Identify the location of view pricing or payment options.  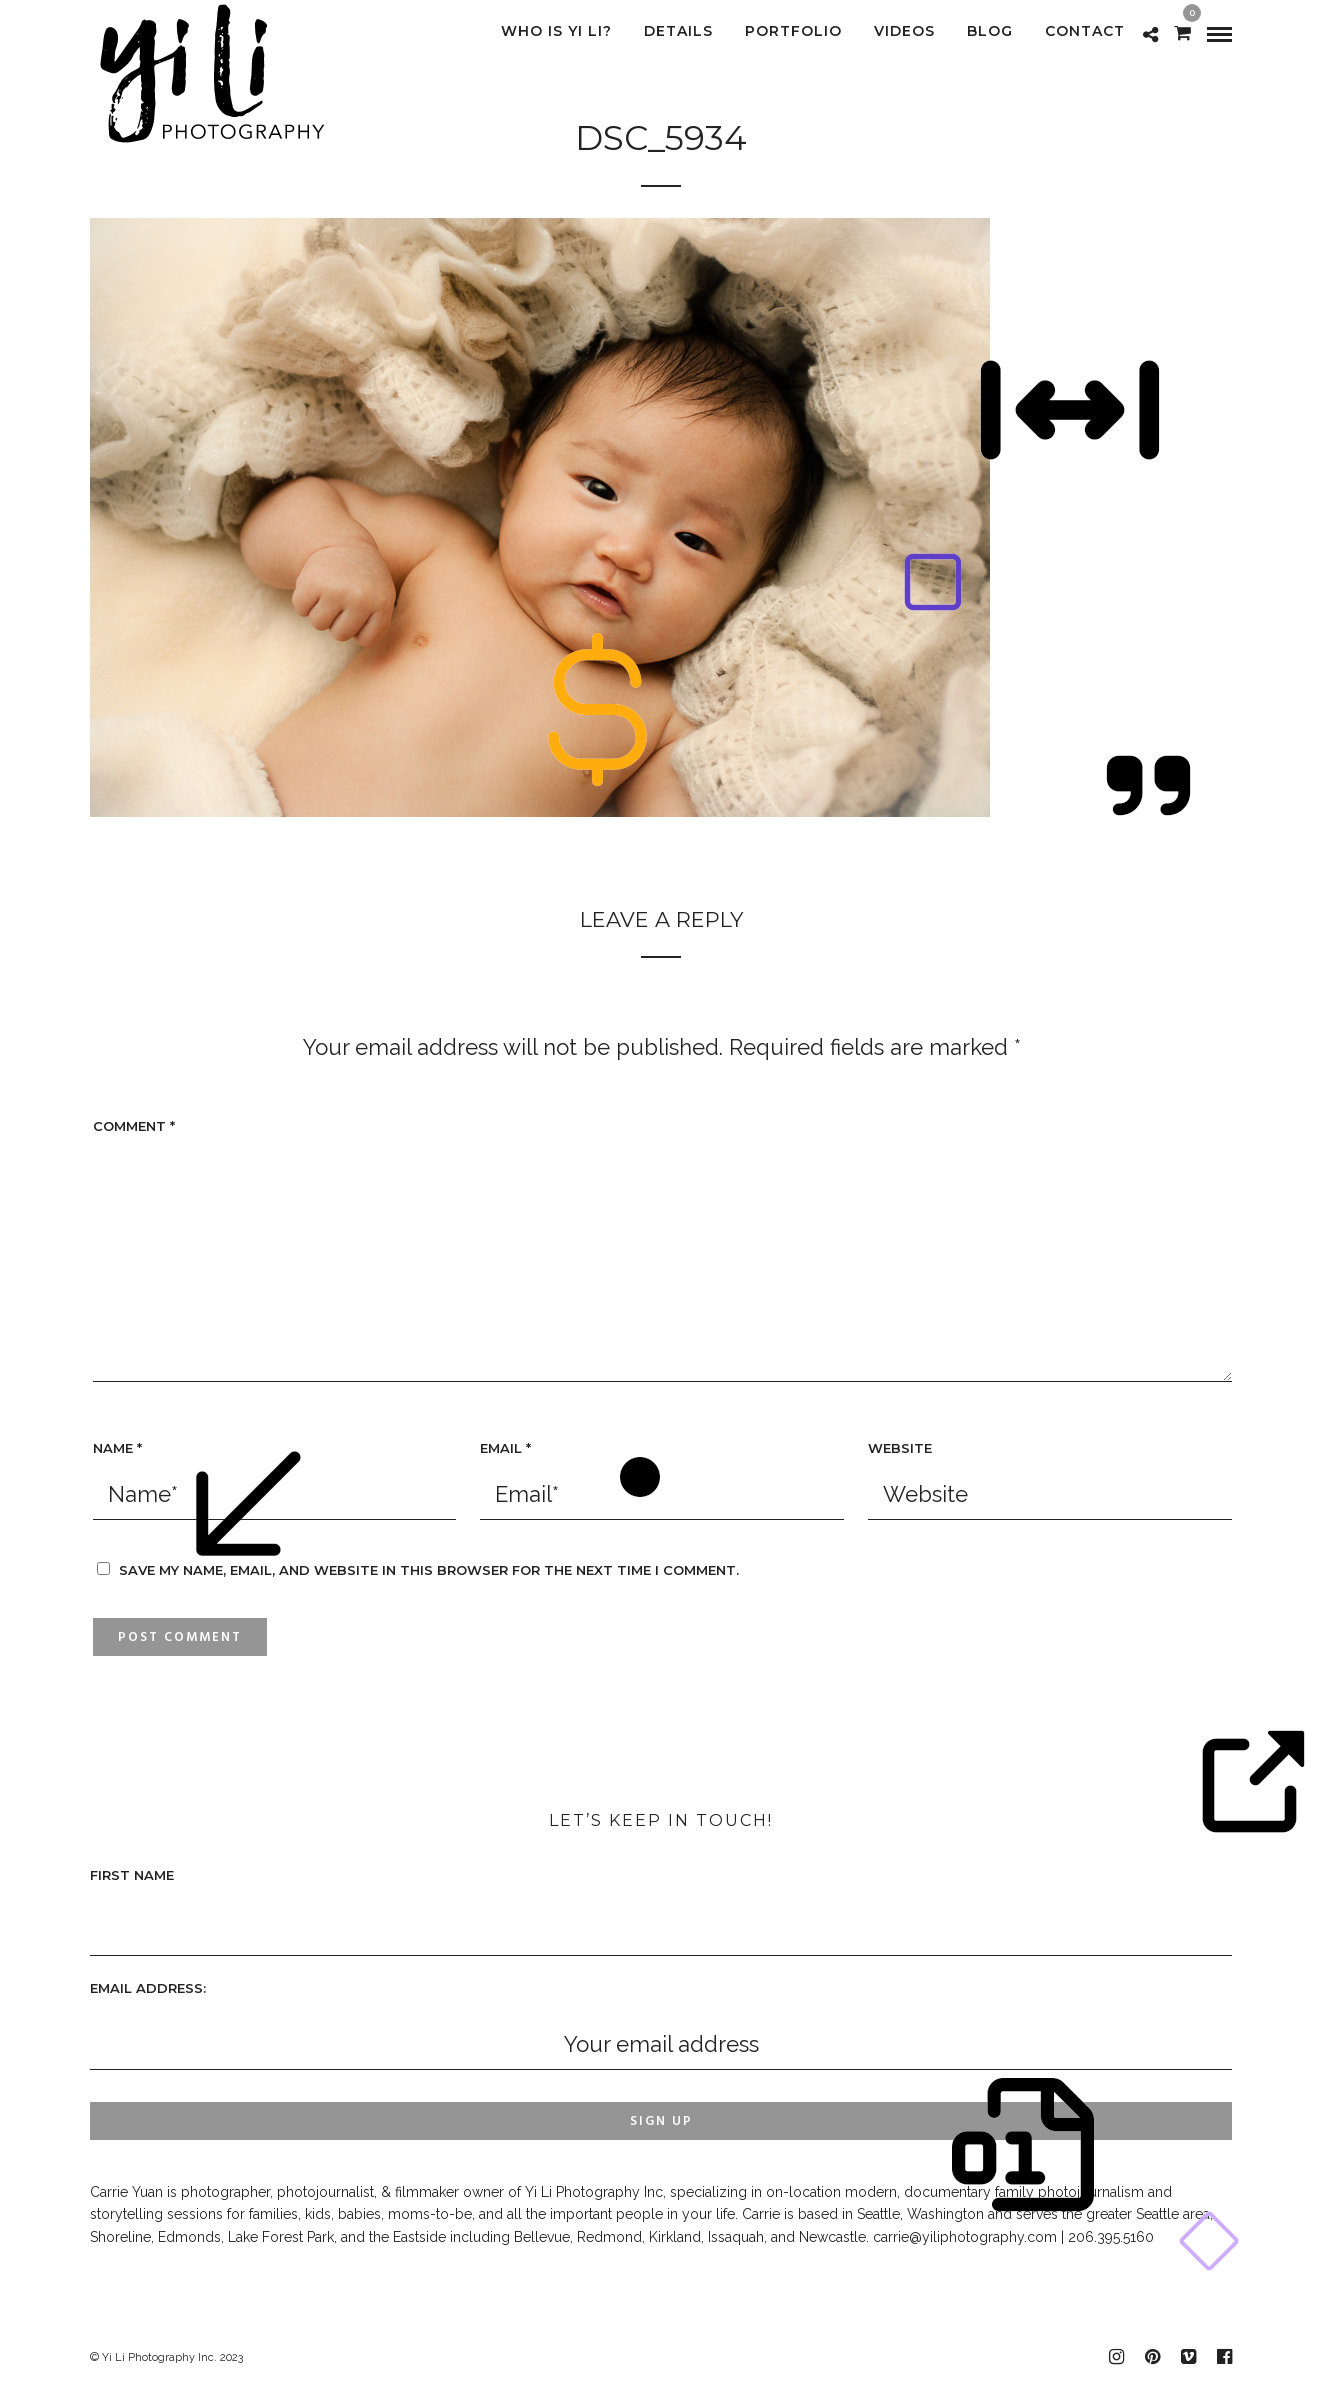
(597, 709).